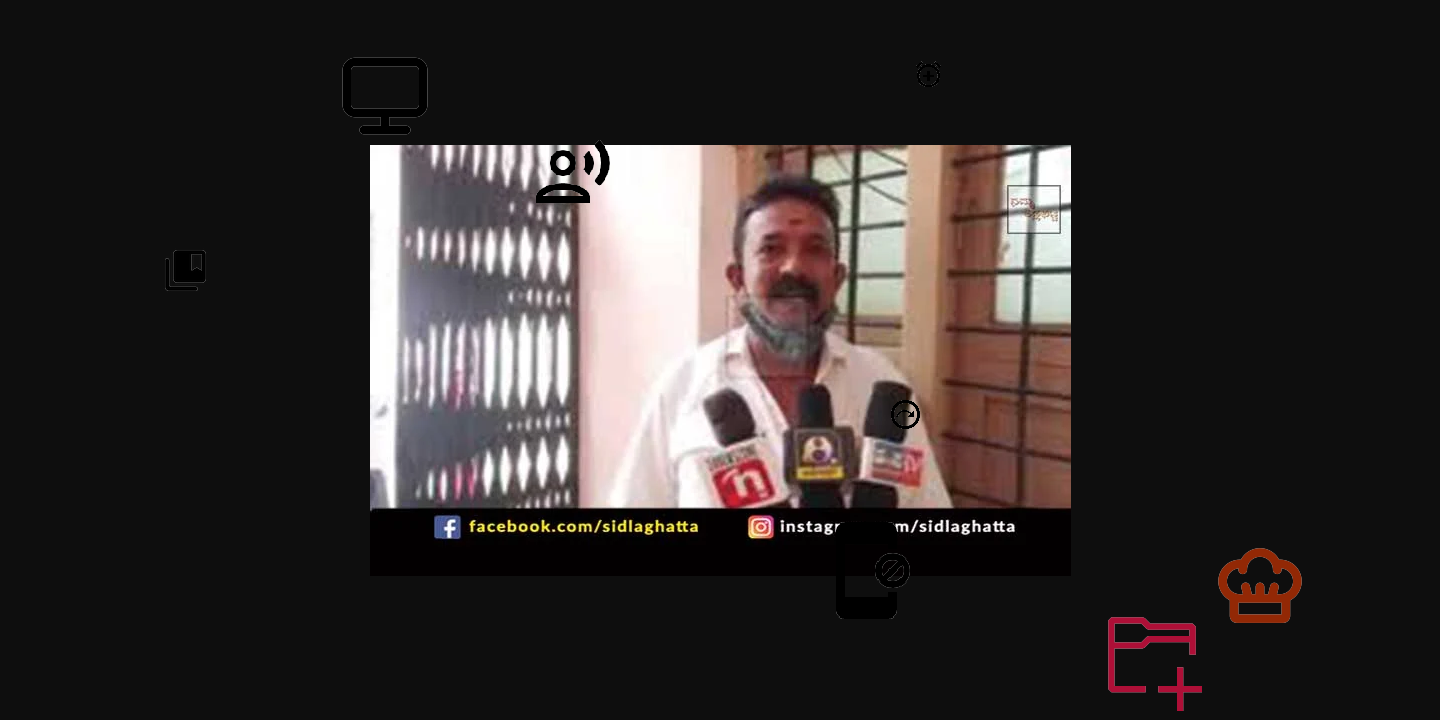  Describe the element at coordinates (1260, 587) in the screenshot. I see `access cooking or recipe features` at that location.